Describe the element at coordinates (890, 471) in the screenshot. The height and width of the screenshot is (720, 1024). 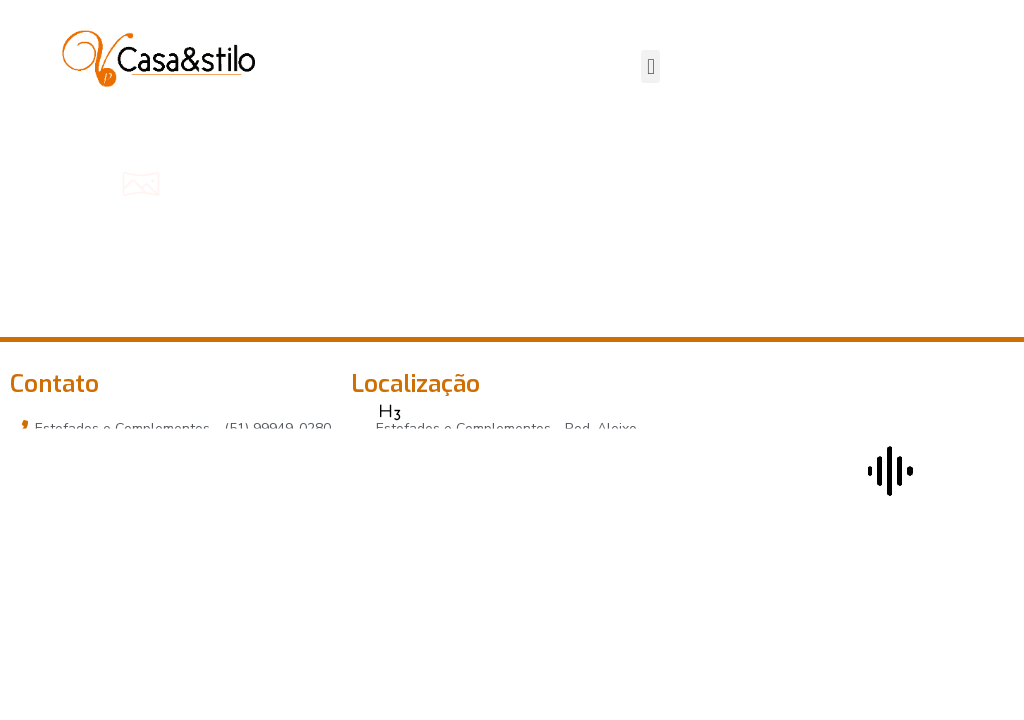
I see `access audio equalizer settings` at that location.